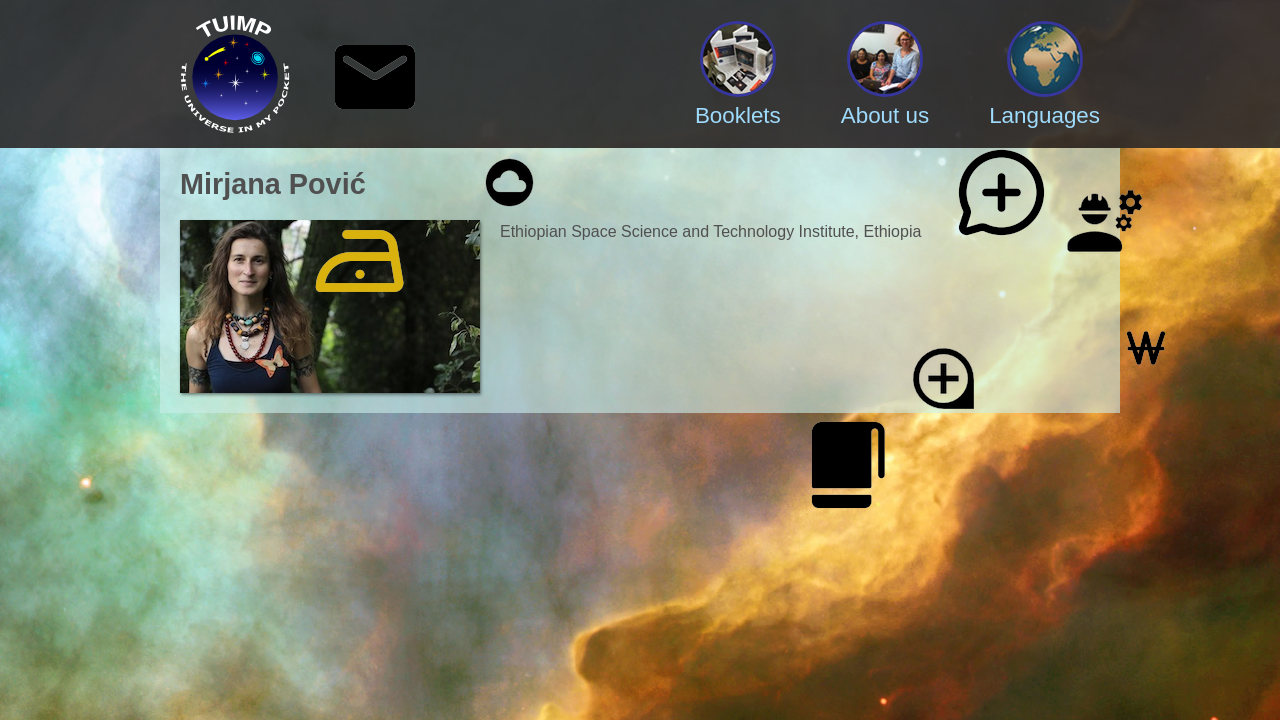  I want to click on iron clothing or fabric care, so click(360, 261).